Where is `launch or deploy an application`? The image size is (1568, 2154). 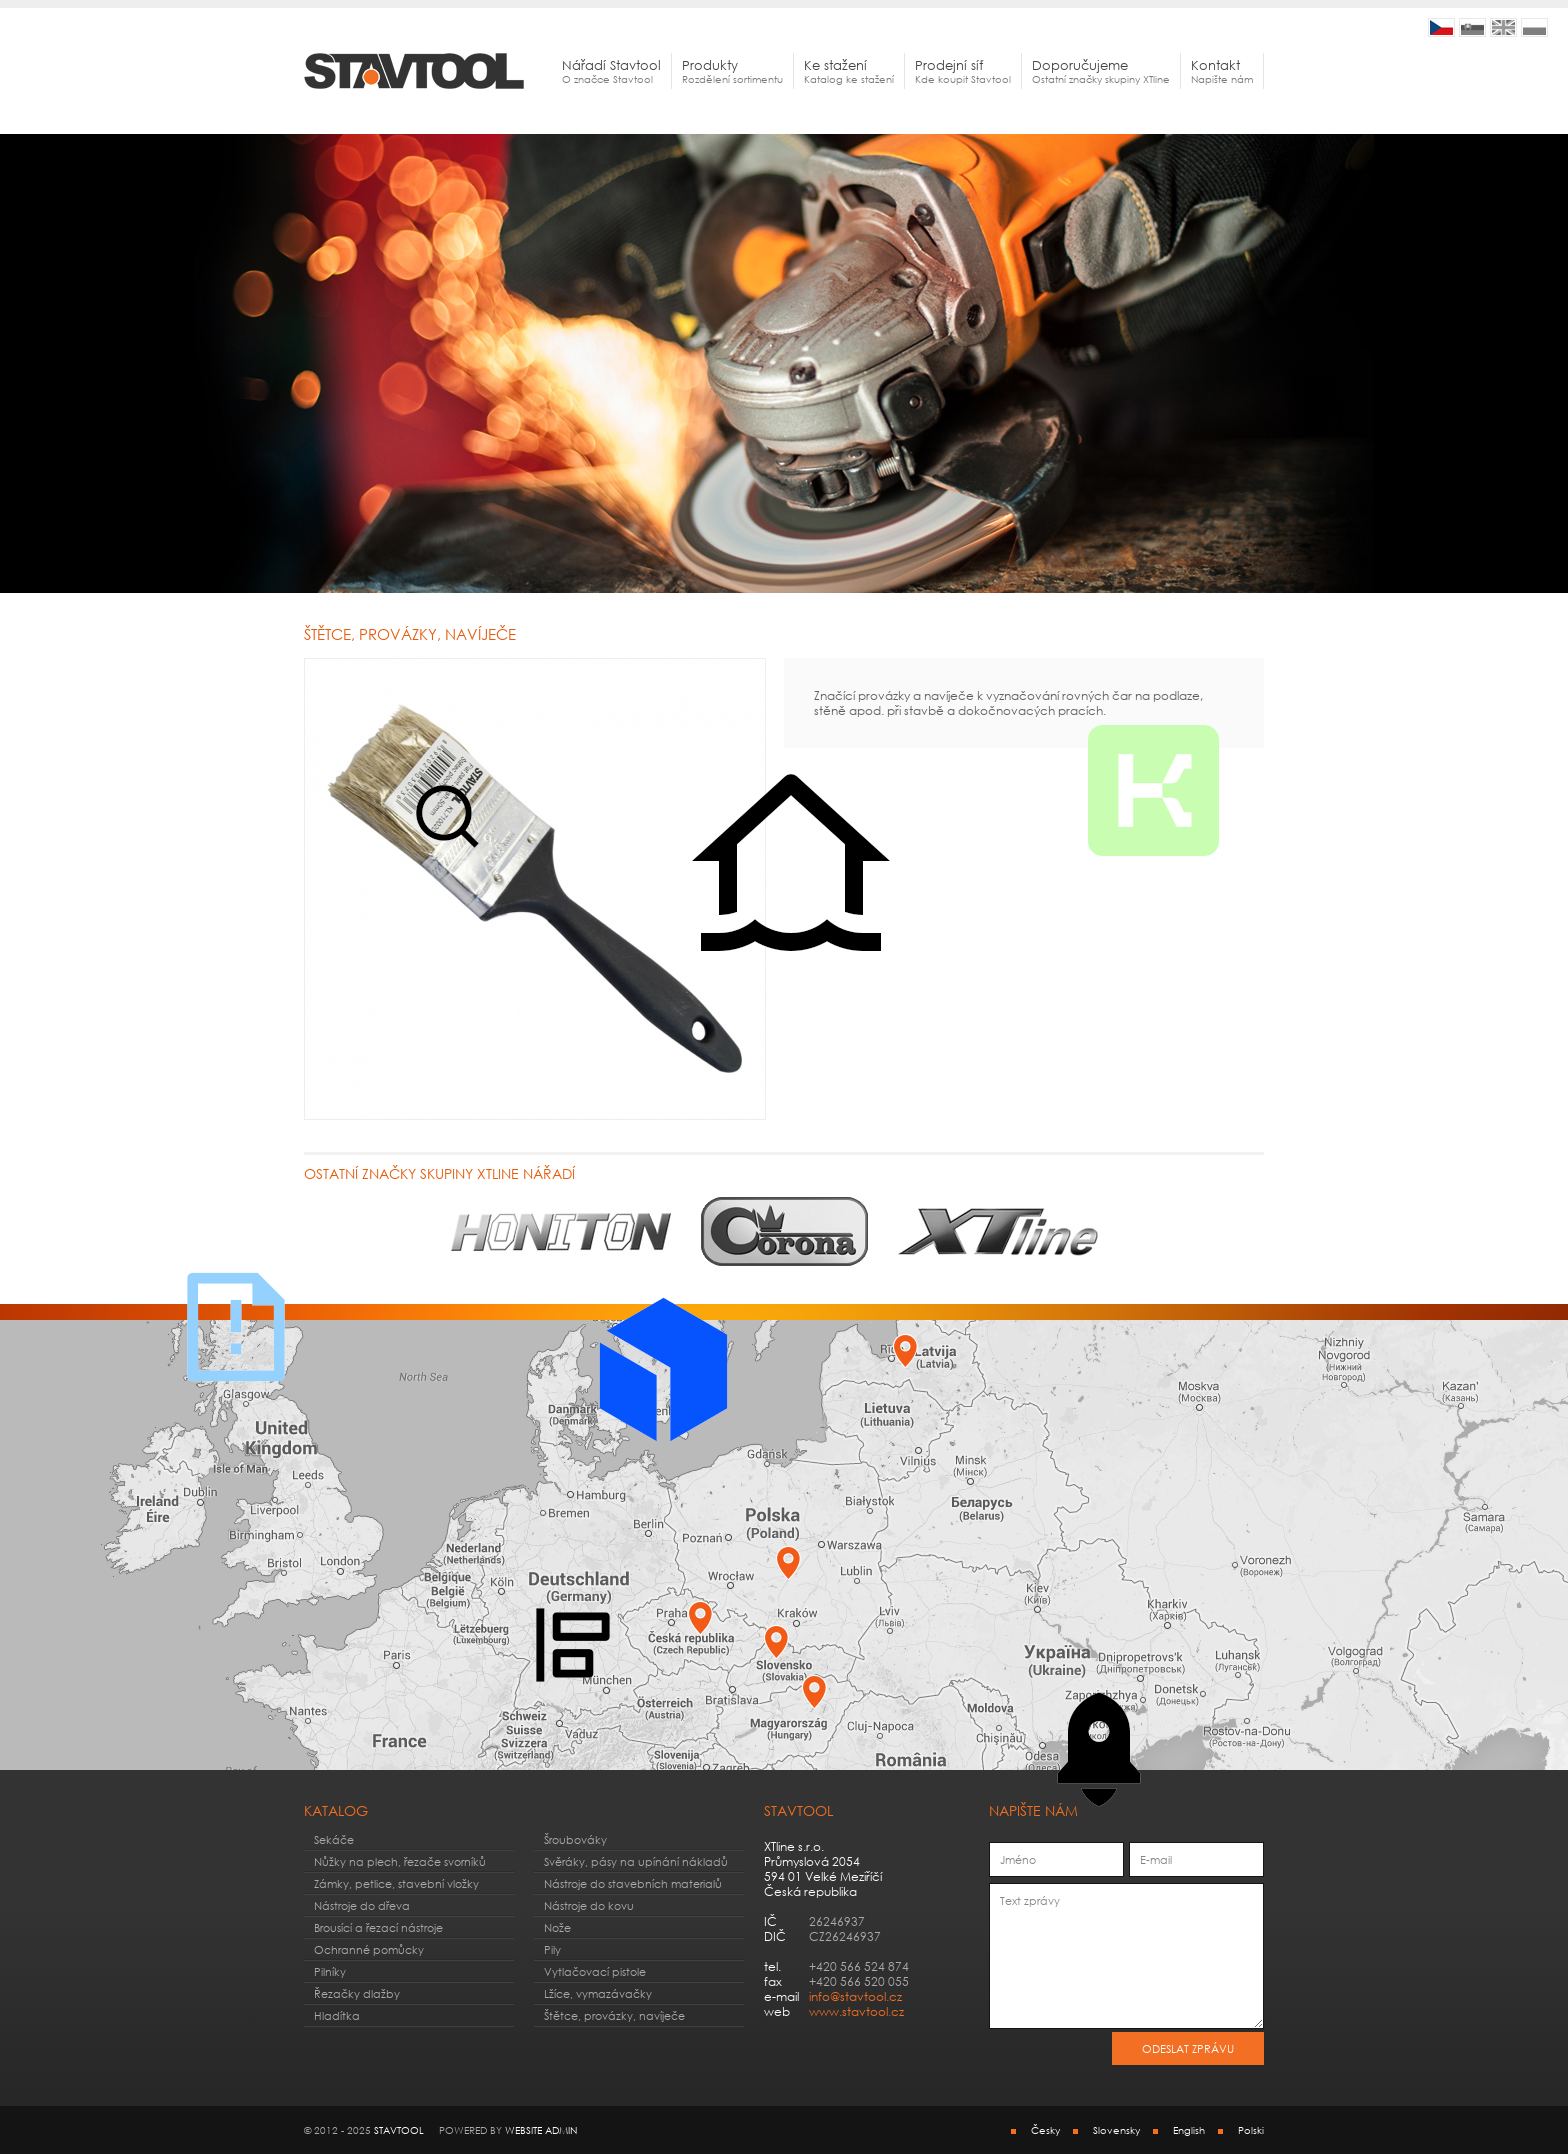
launch or deploy an application is located at coordinates (1099, 1747).